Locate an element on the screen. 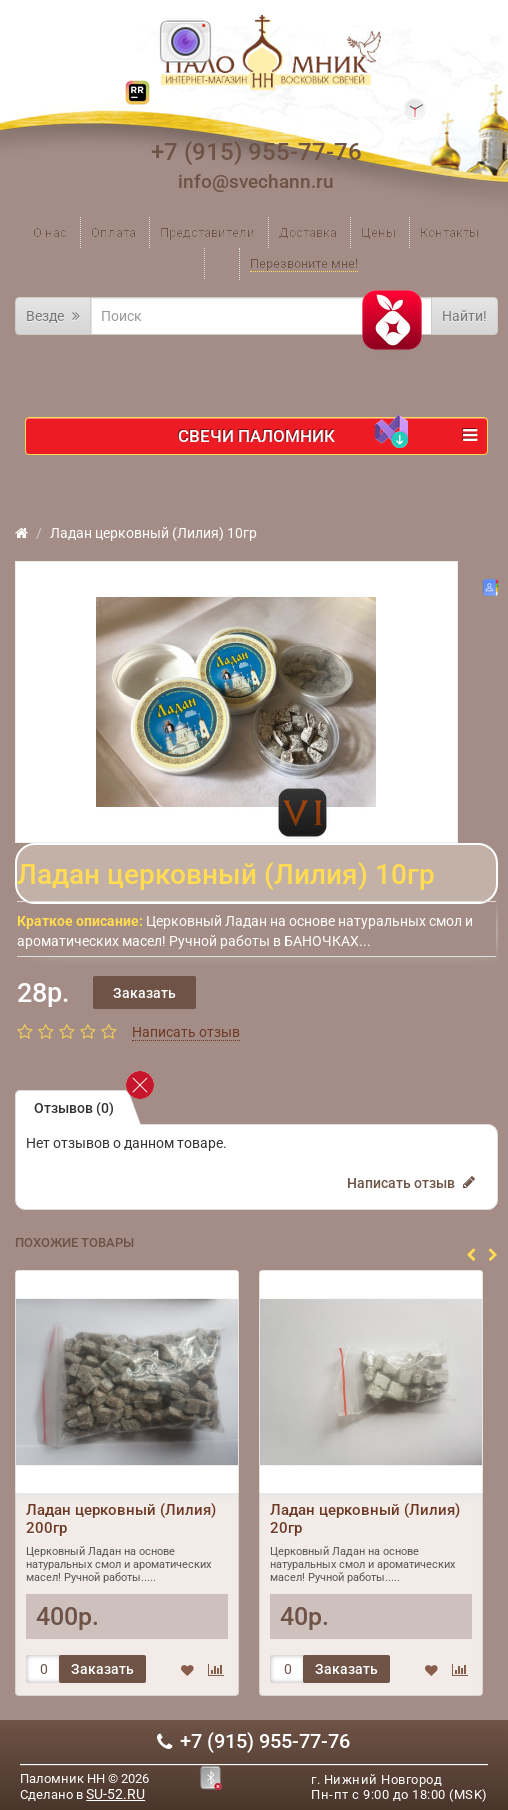  launch Civilization VI is located at coordinates (302, 812).